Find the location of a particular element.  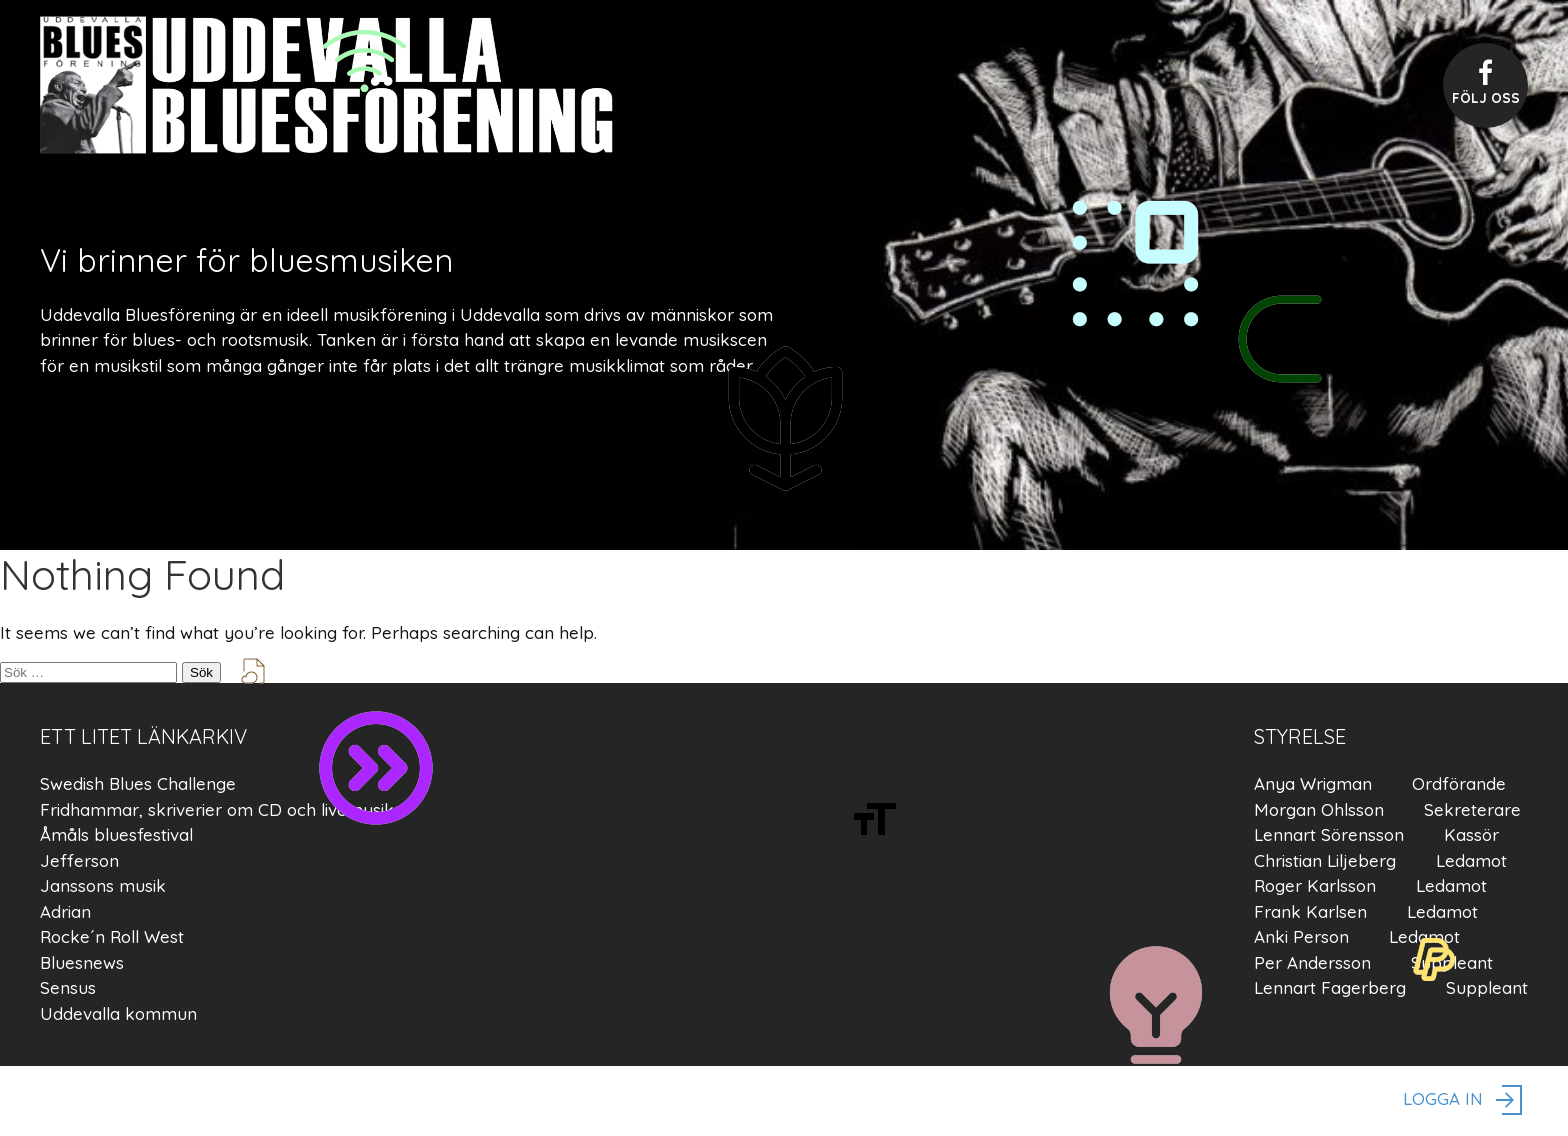

align element to top-right corner is located at coordinates (1135, 263).